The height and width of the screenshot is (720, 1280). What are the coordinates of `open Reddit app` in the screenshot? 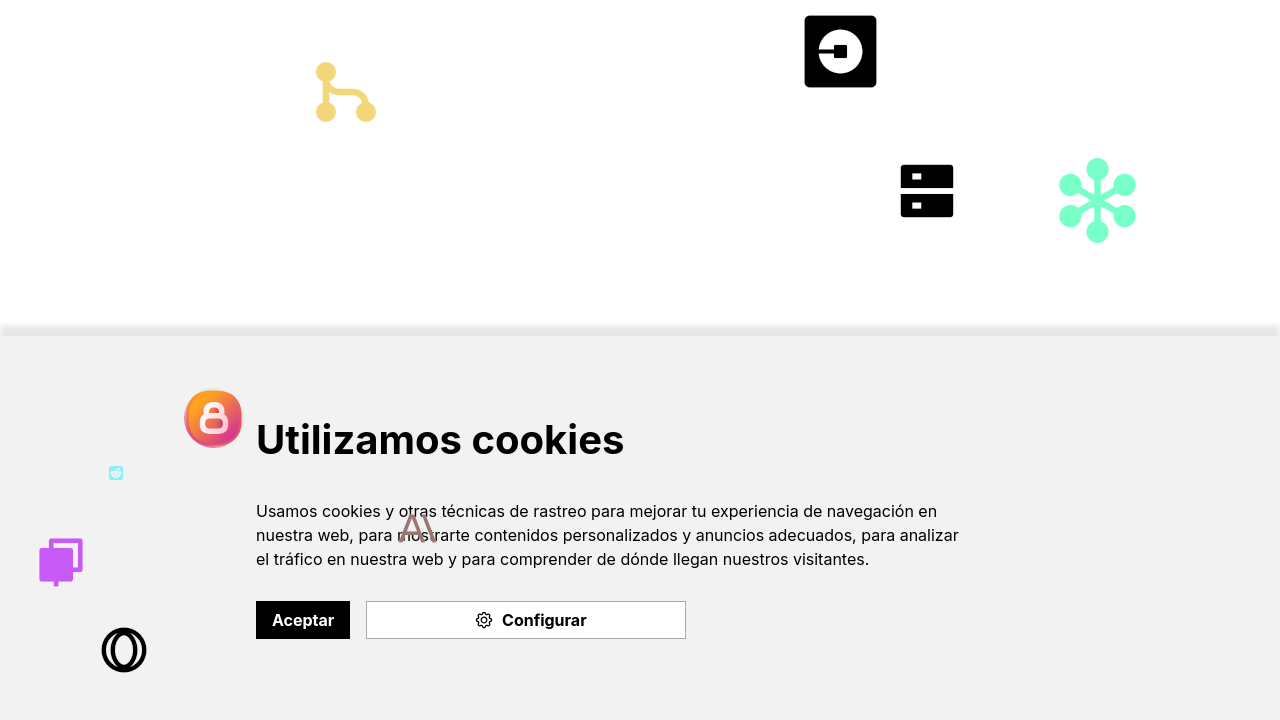 It's located at (116, 473).